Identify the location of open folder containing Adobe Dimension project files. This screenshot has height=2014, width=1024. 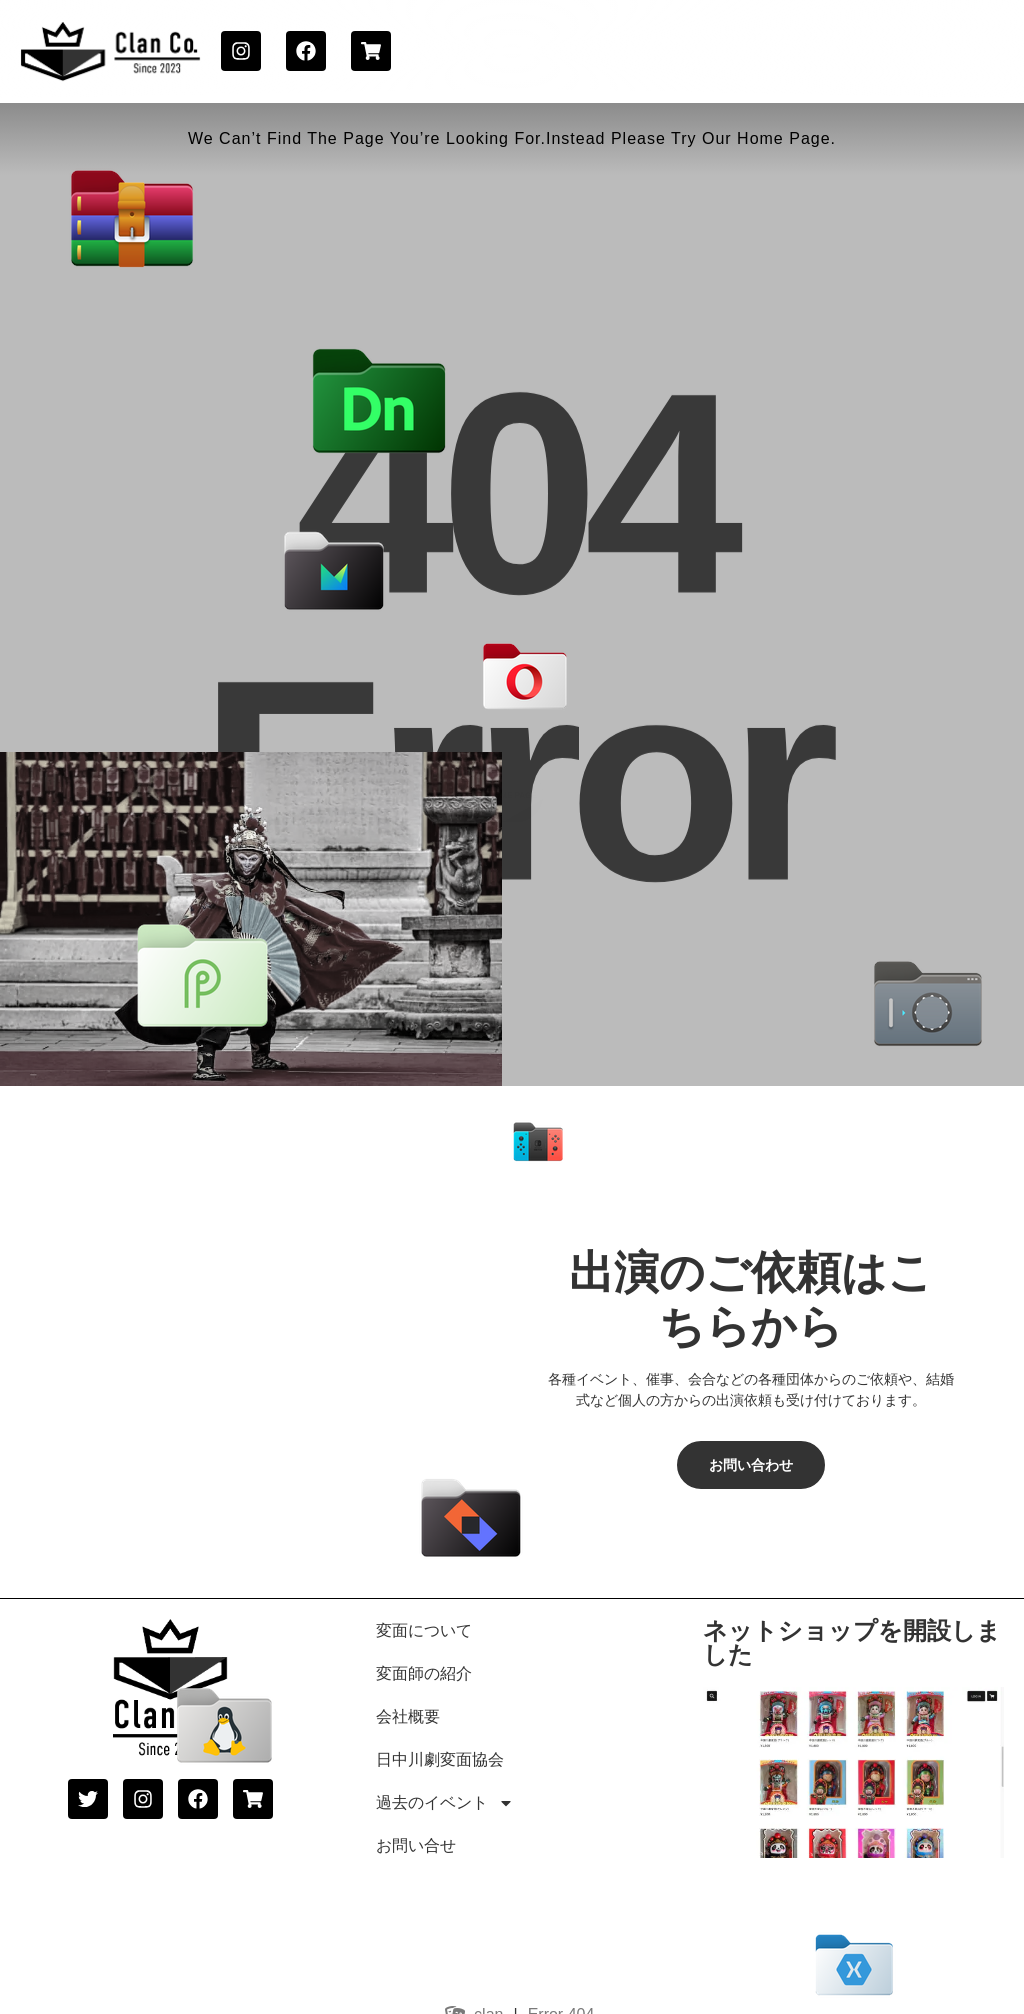
(378, 404).